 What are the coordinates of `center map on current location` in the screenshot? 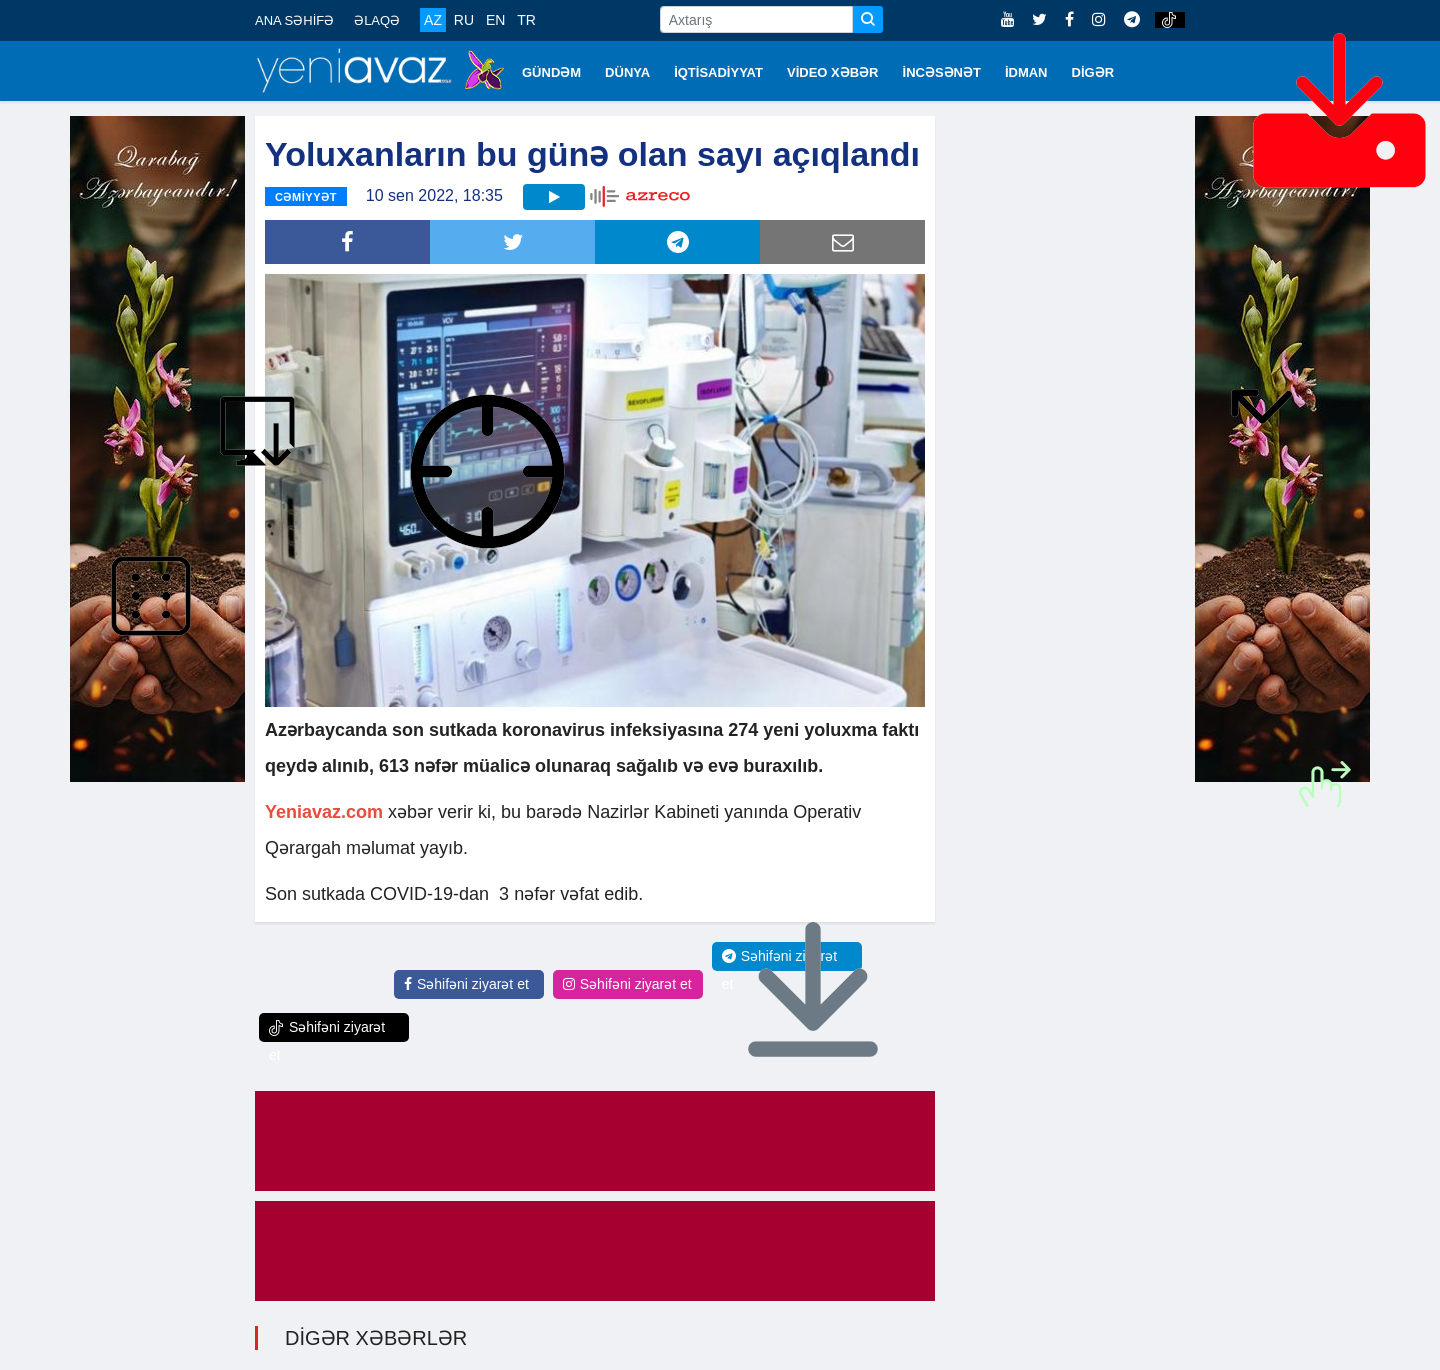 It's located at (487, 471).